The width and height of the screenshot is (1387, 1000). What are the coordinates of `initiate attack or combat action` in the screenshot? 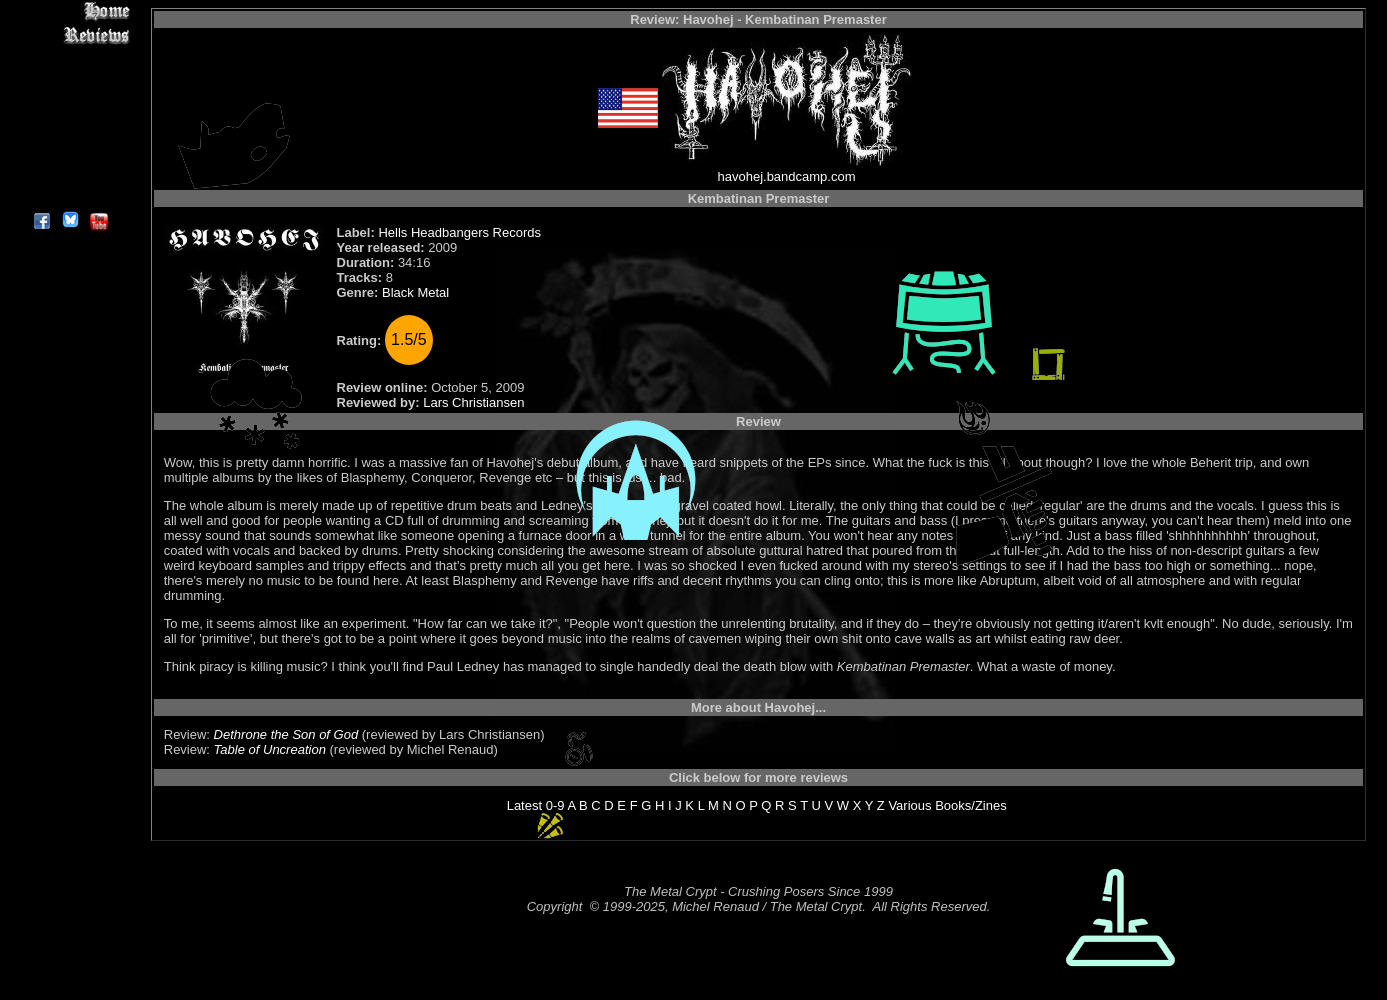 It's located at (1016, 506).